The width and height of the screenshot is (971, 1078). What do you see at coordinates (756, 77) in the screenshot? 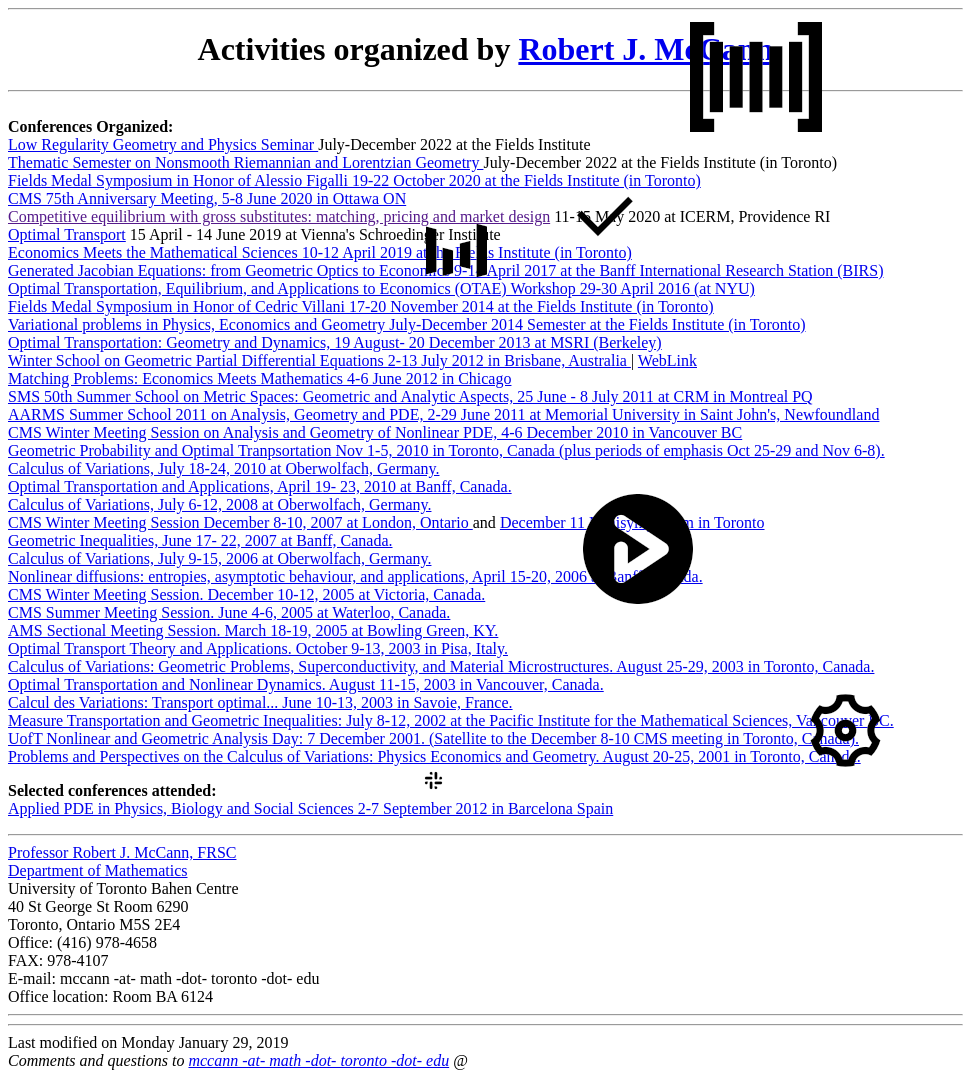
I see `visit papers with code website` at bounding box center [756, 77].